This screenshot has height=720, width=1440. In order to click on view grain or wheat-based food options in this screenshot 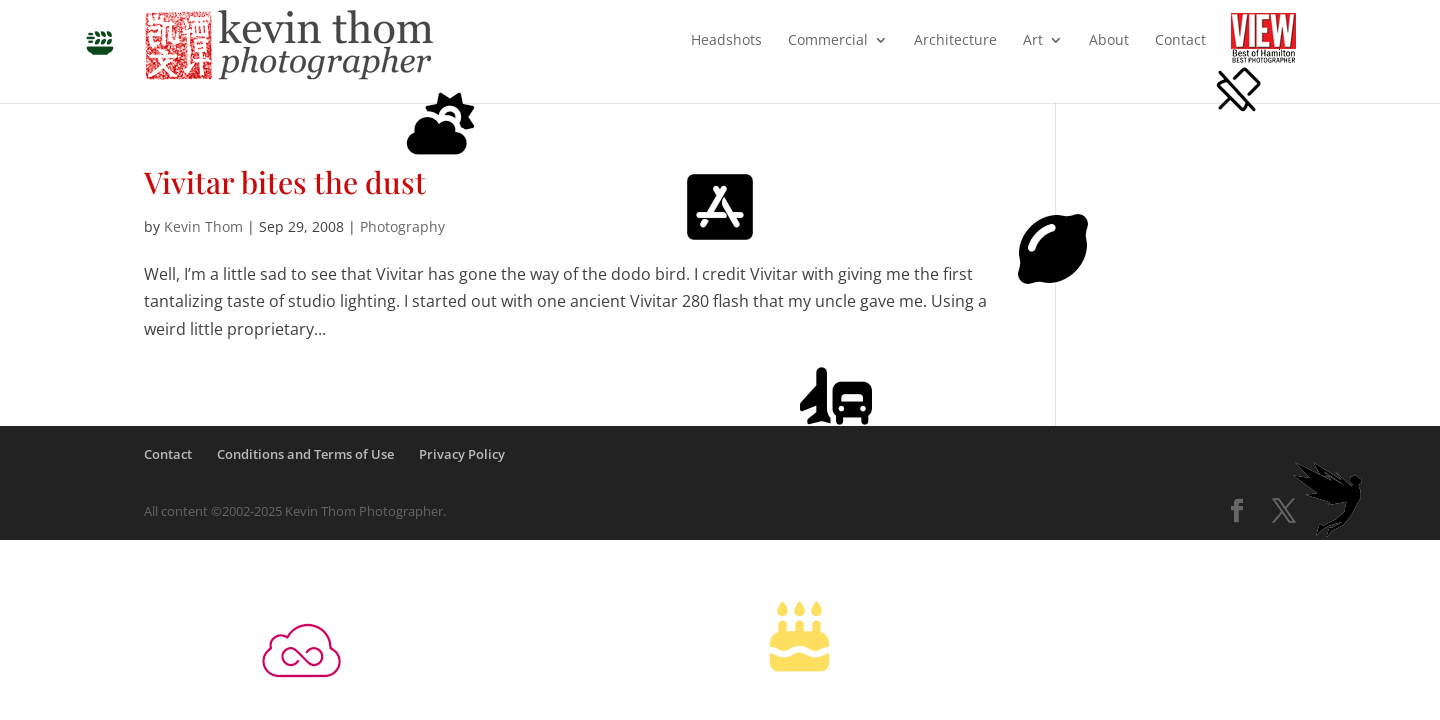, I will do `click(100, 43)`.